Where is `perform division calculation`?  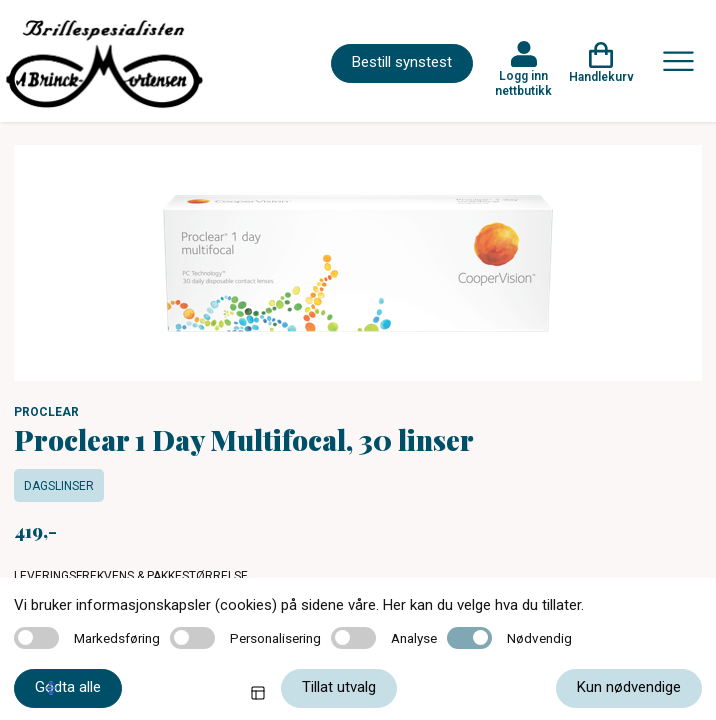 perform division calculation is located at coordinates (51, 688).